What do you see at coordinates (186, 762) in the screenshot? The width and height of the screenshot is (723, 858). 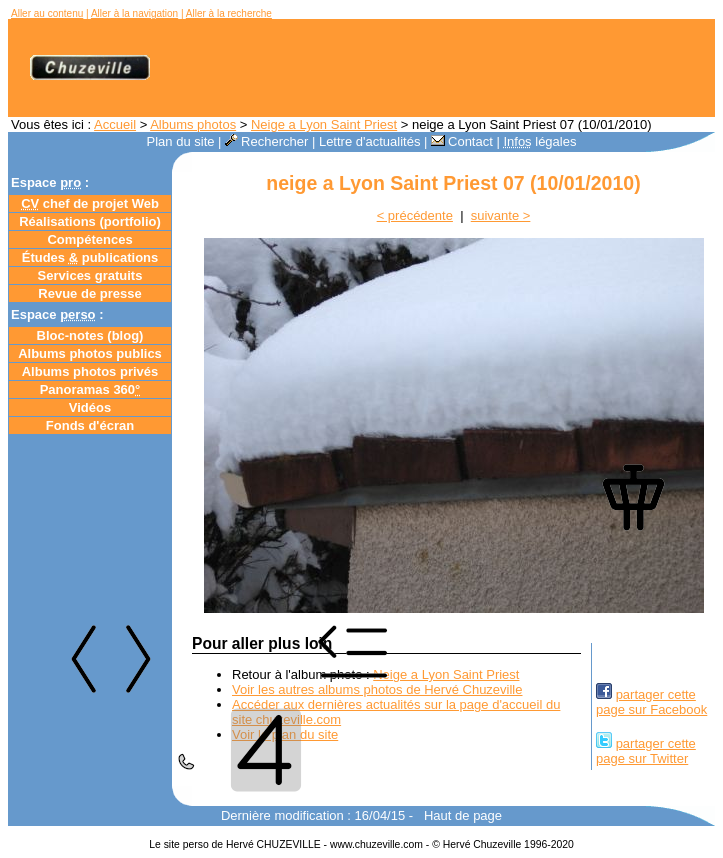 I see `tap to make a phone call` at bounding box center [186, 762].